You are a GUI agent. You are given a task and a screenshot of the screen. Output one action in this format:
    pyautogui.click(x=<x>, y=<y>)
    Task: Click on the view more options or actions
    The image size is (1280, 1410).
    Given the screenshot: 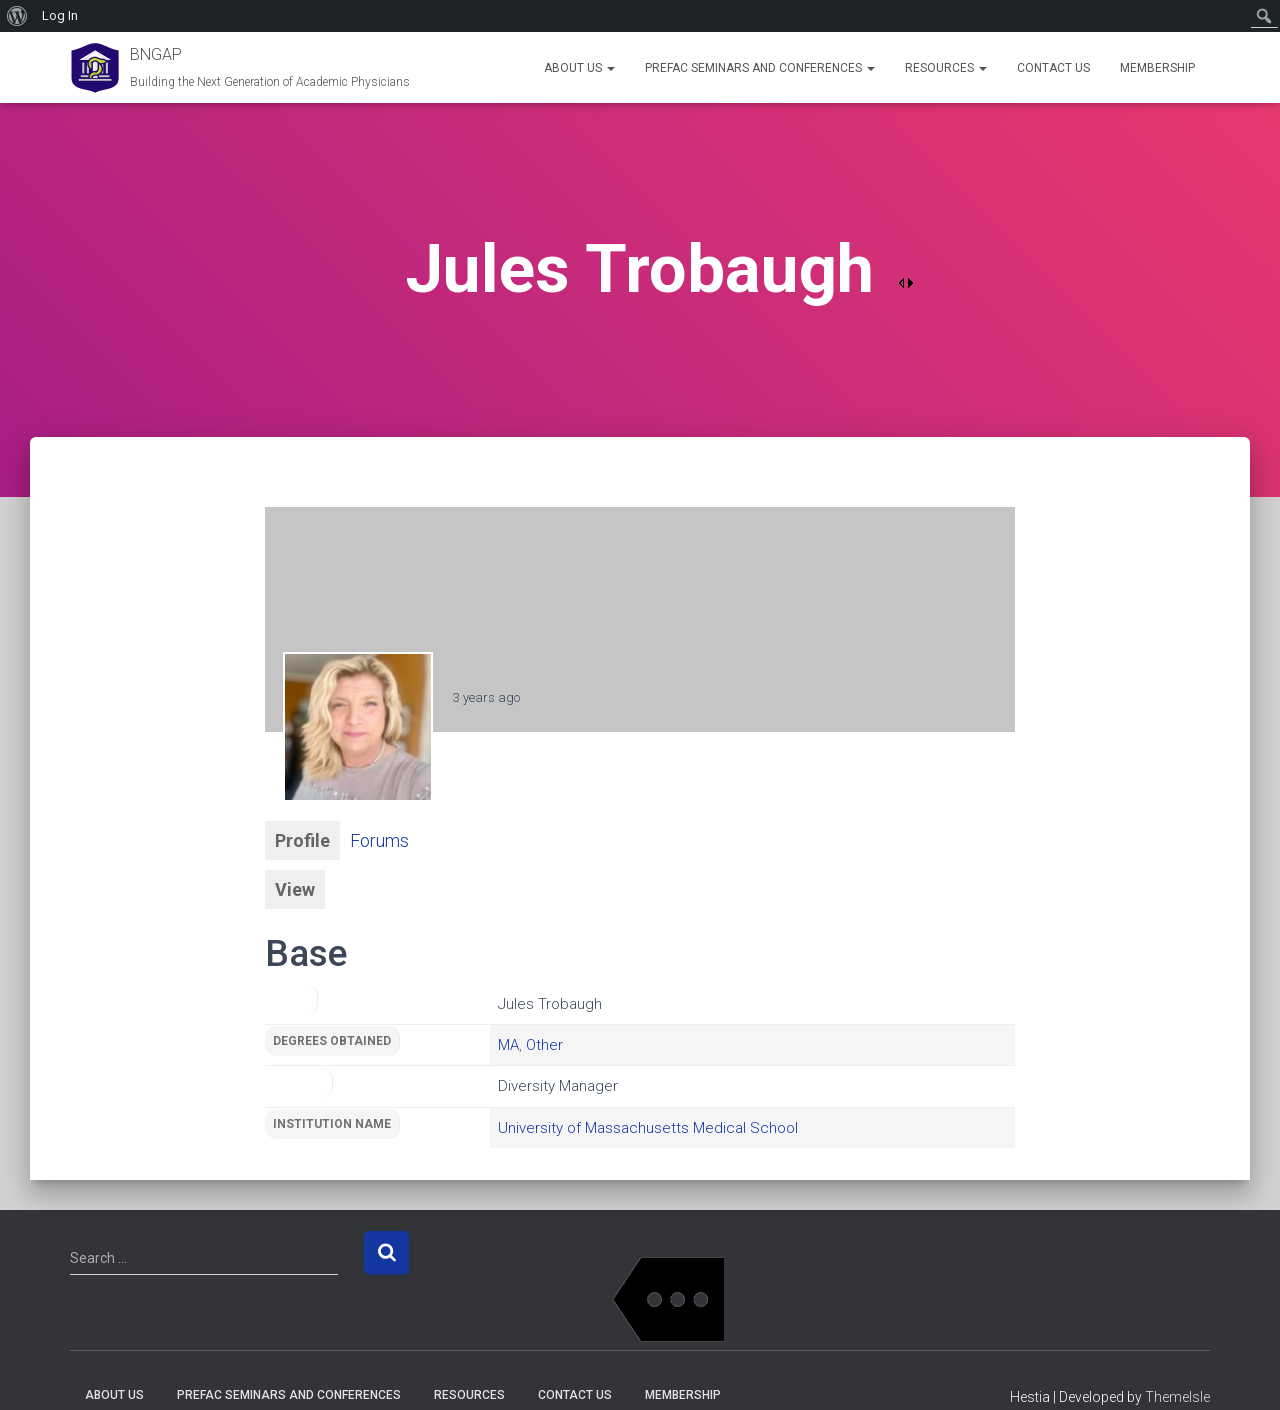 What is the action you would take?
    pyautogui.click(x=668, y=1299)
    